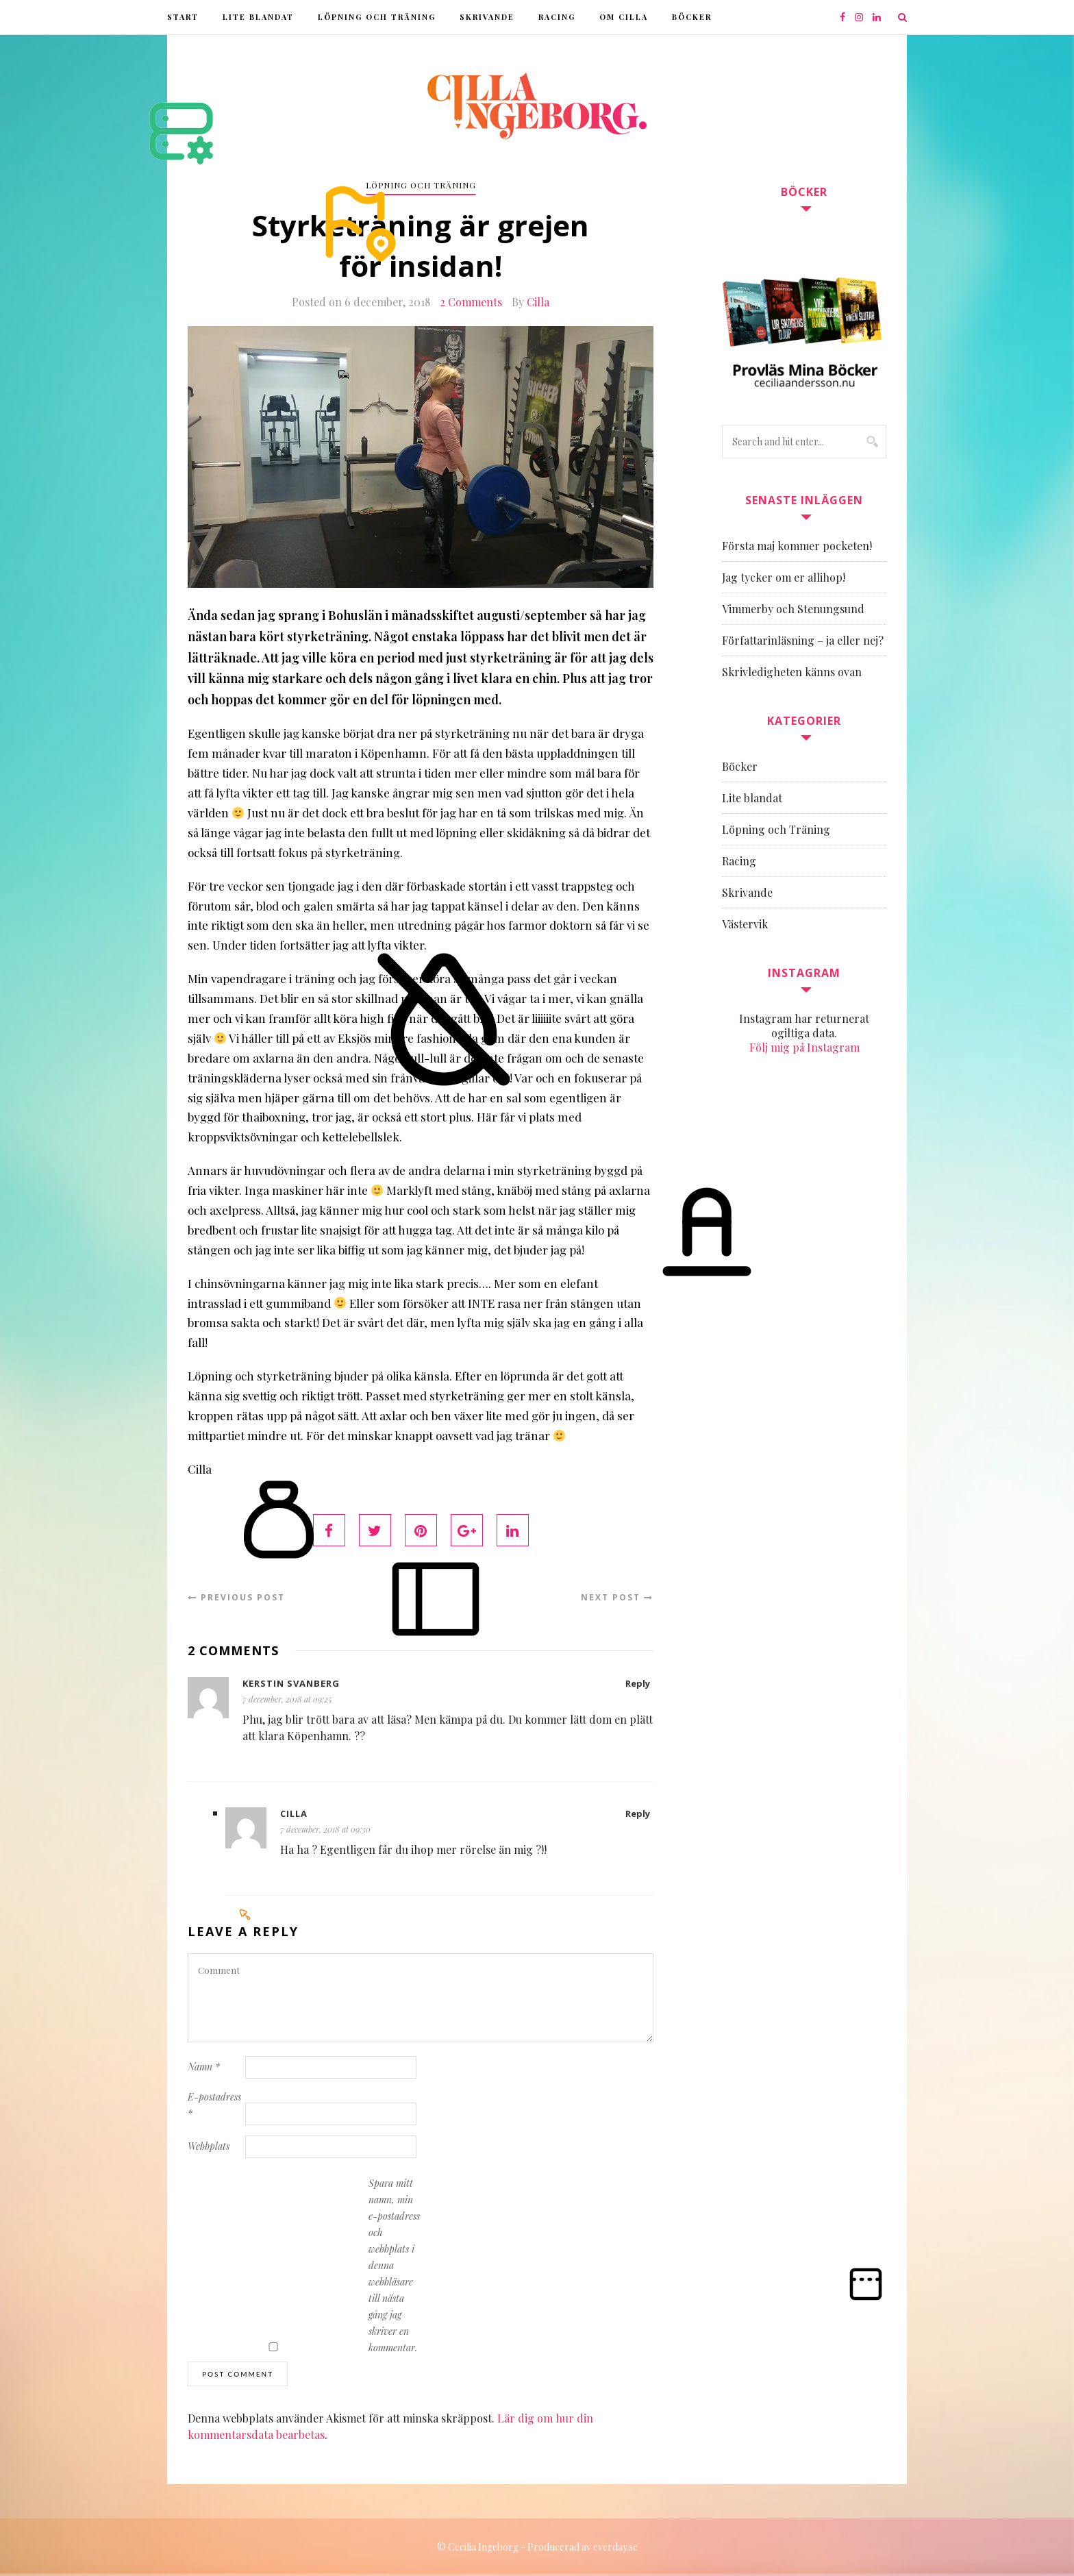 The height and width of the screenshot is (2576, 1074). Describe the element at coordinates (279, 1520) in the screenshot. I see `view your earnings or balance` at that location.